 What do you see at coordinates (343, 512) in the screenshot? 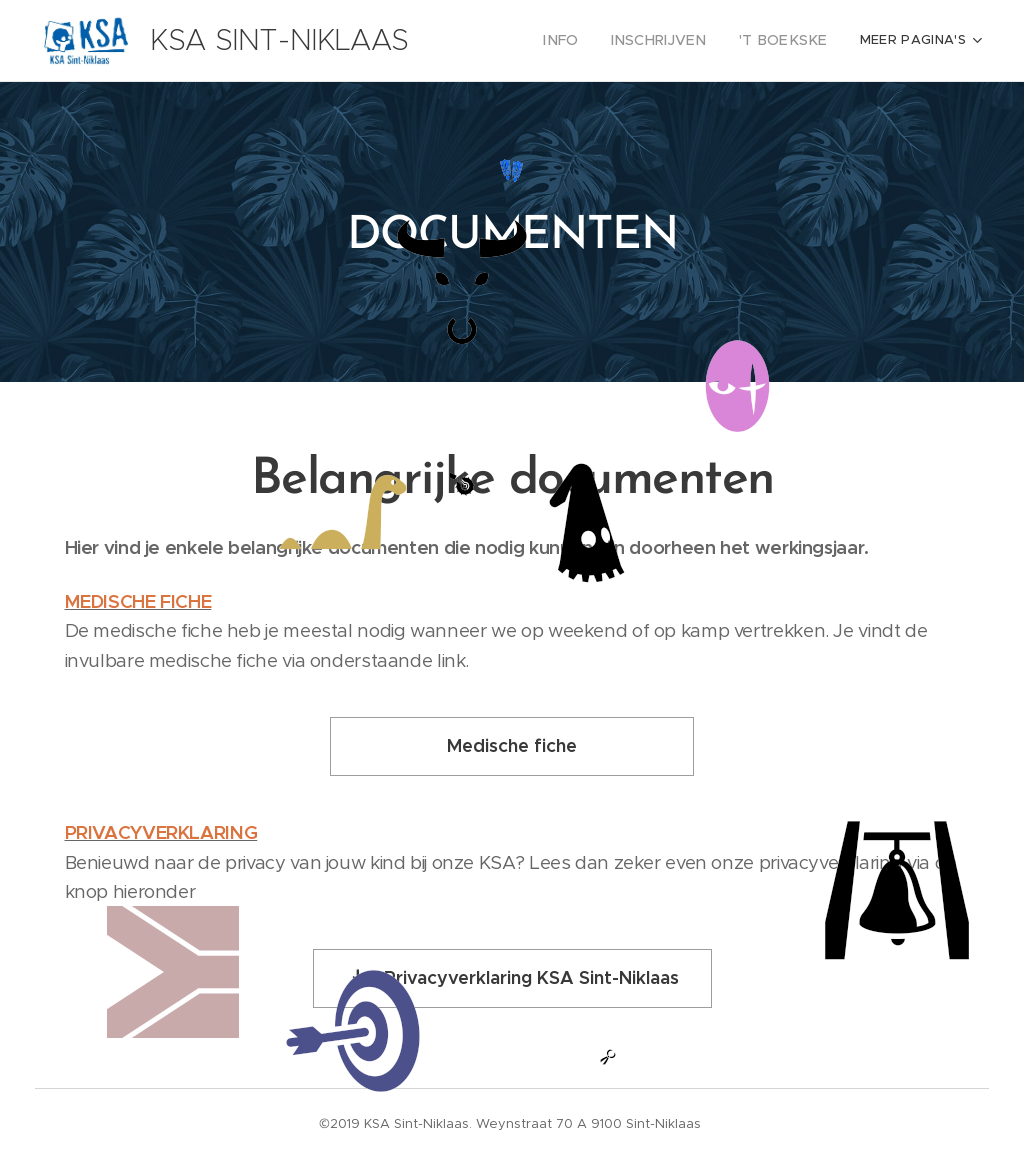
I see `access sea creatures or aquatic animals category` at bounding box center [343, 512].